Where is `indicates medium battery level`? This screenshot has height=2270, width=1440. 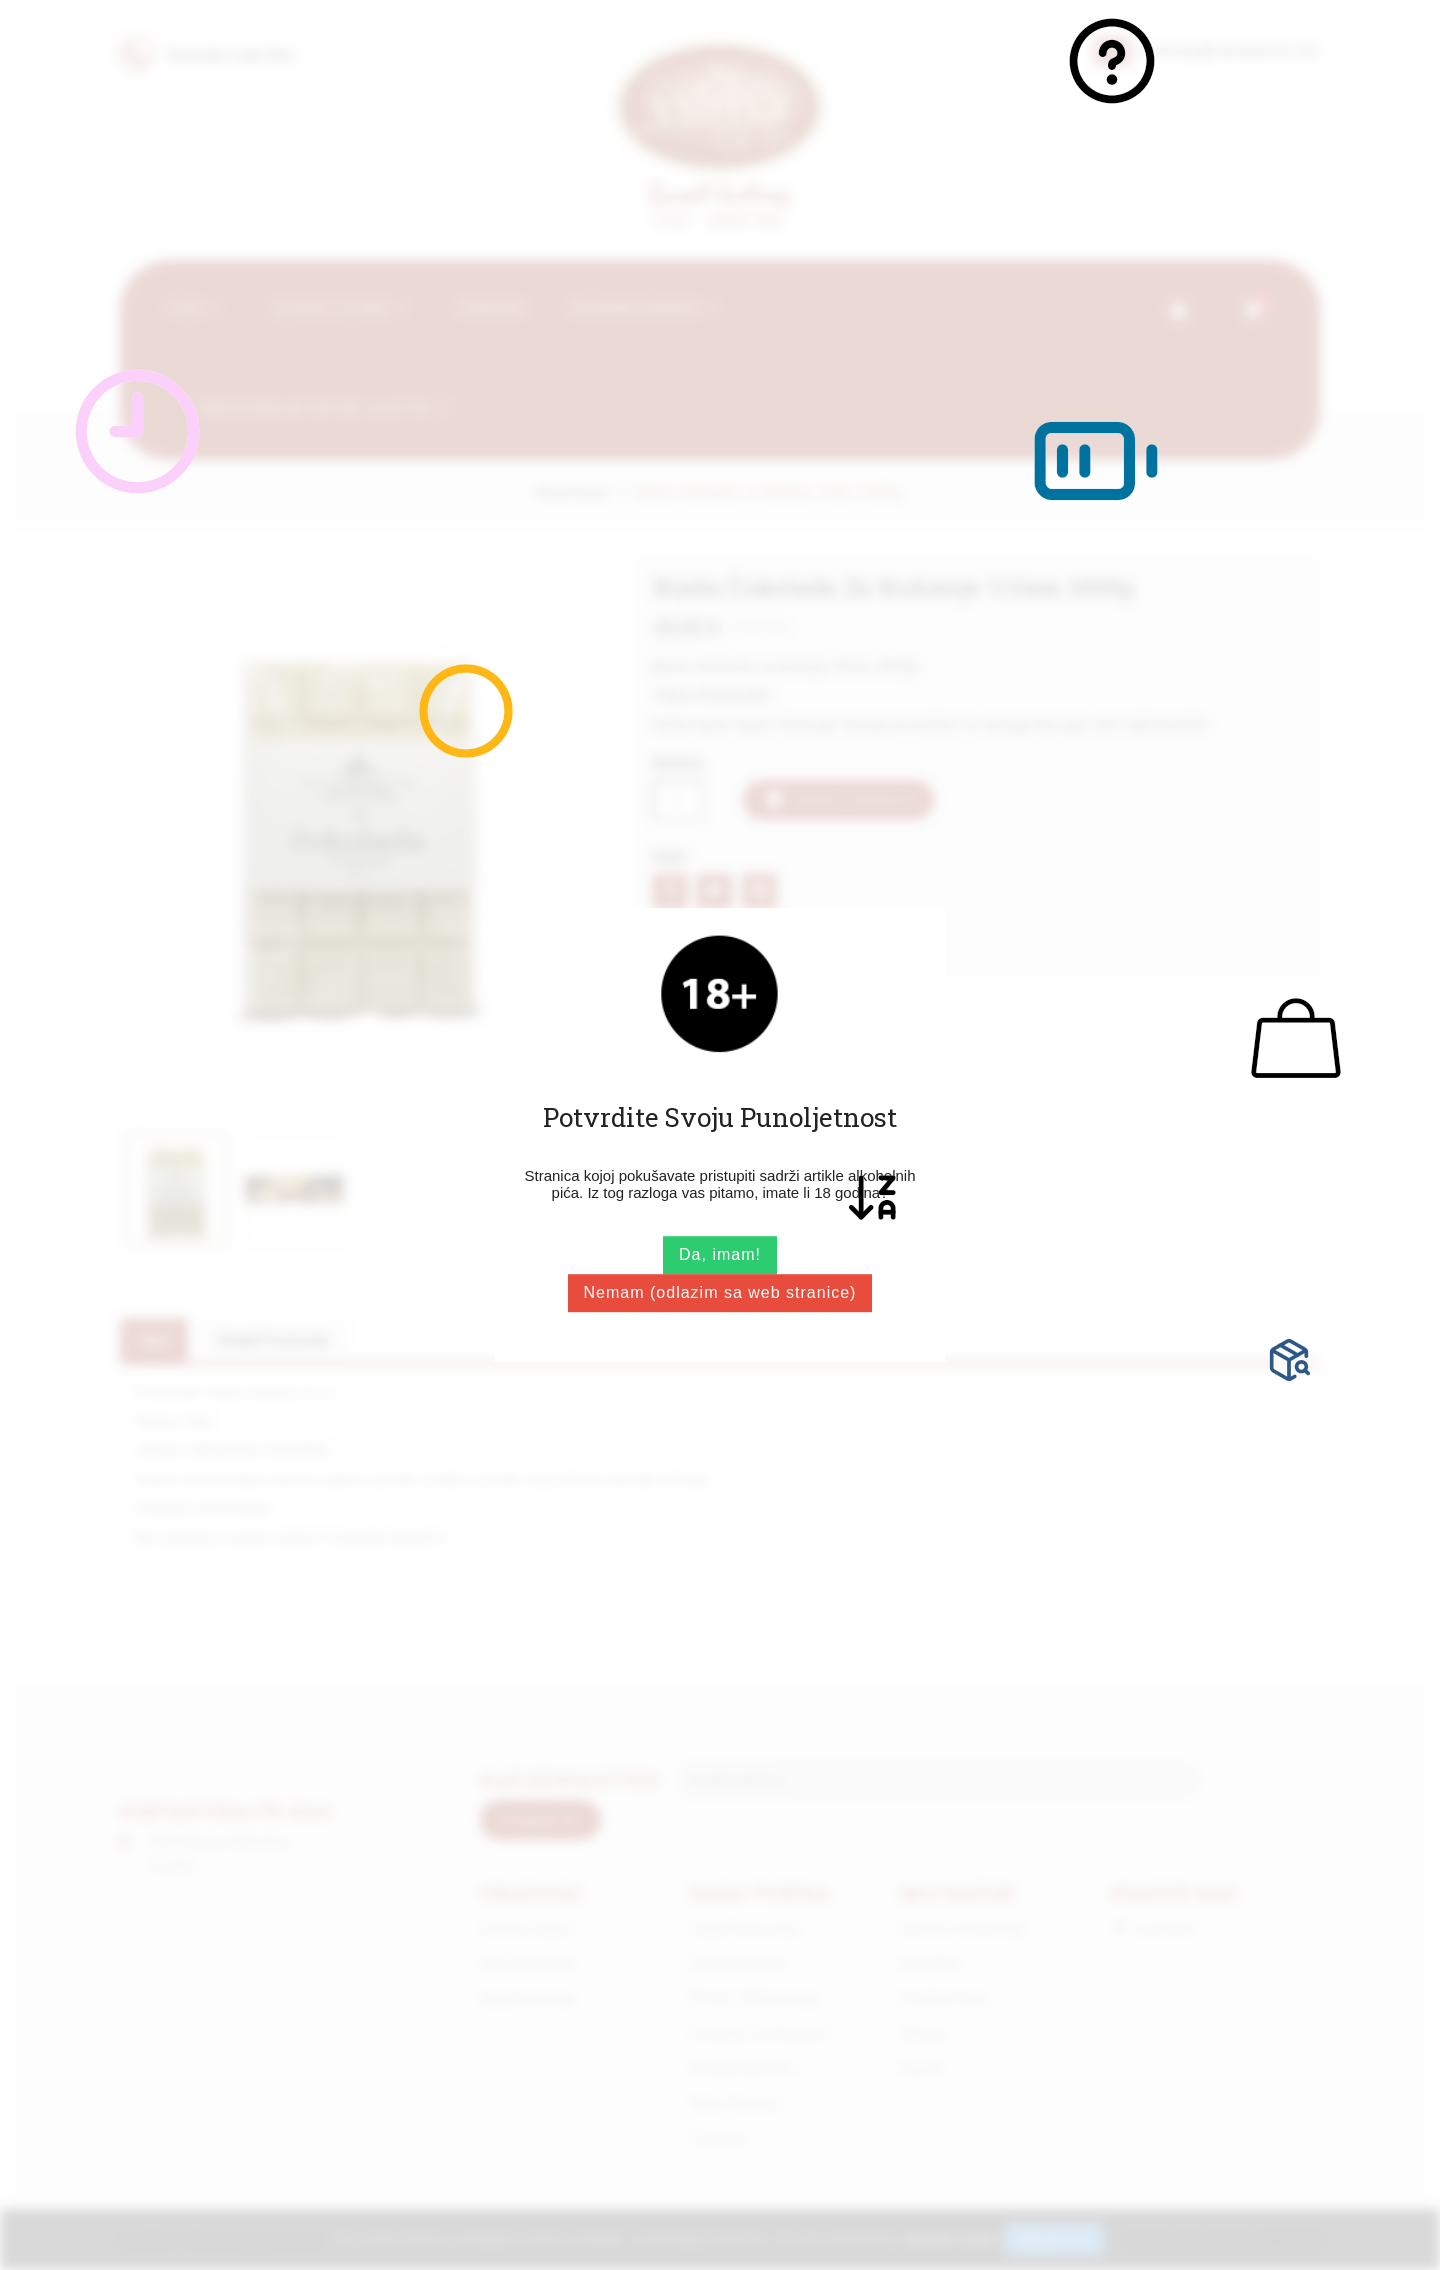
indicates medium battery level is located at coordinates (1096, 461).